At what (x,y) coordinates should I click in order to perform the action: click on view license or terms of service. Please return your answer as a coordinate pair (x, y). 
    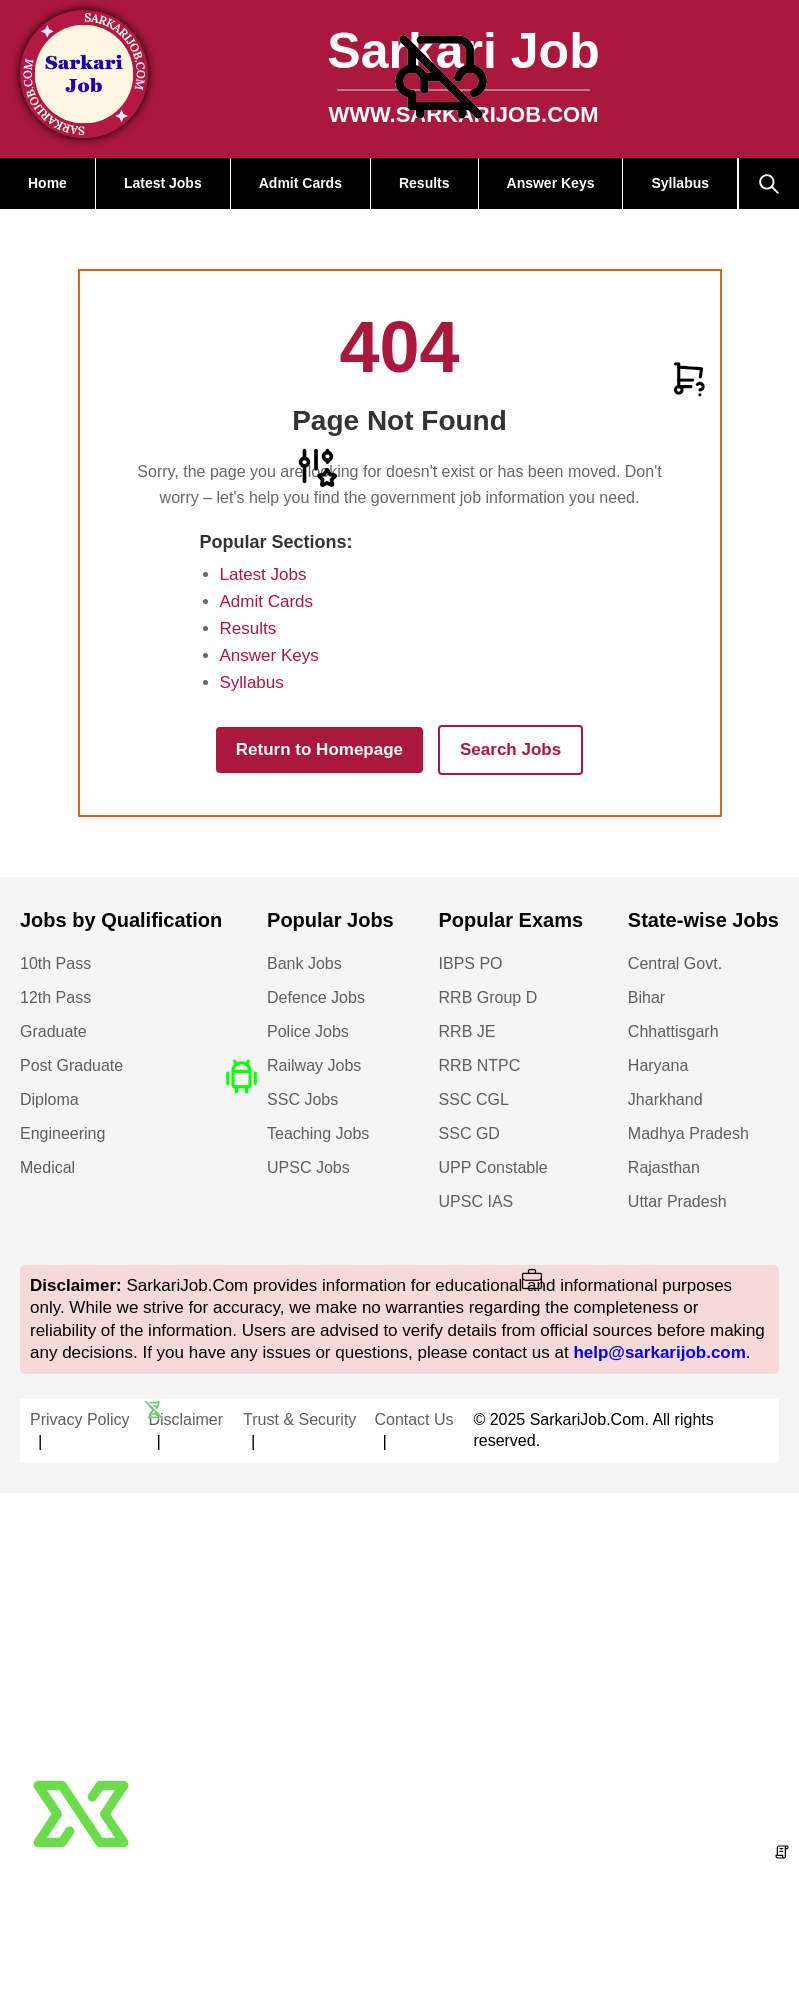
    Looking at the image, I should click on (782, 1852).